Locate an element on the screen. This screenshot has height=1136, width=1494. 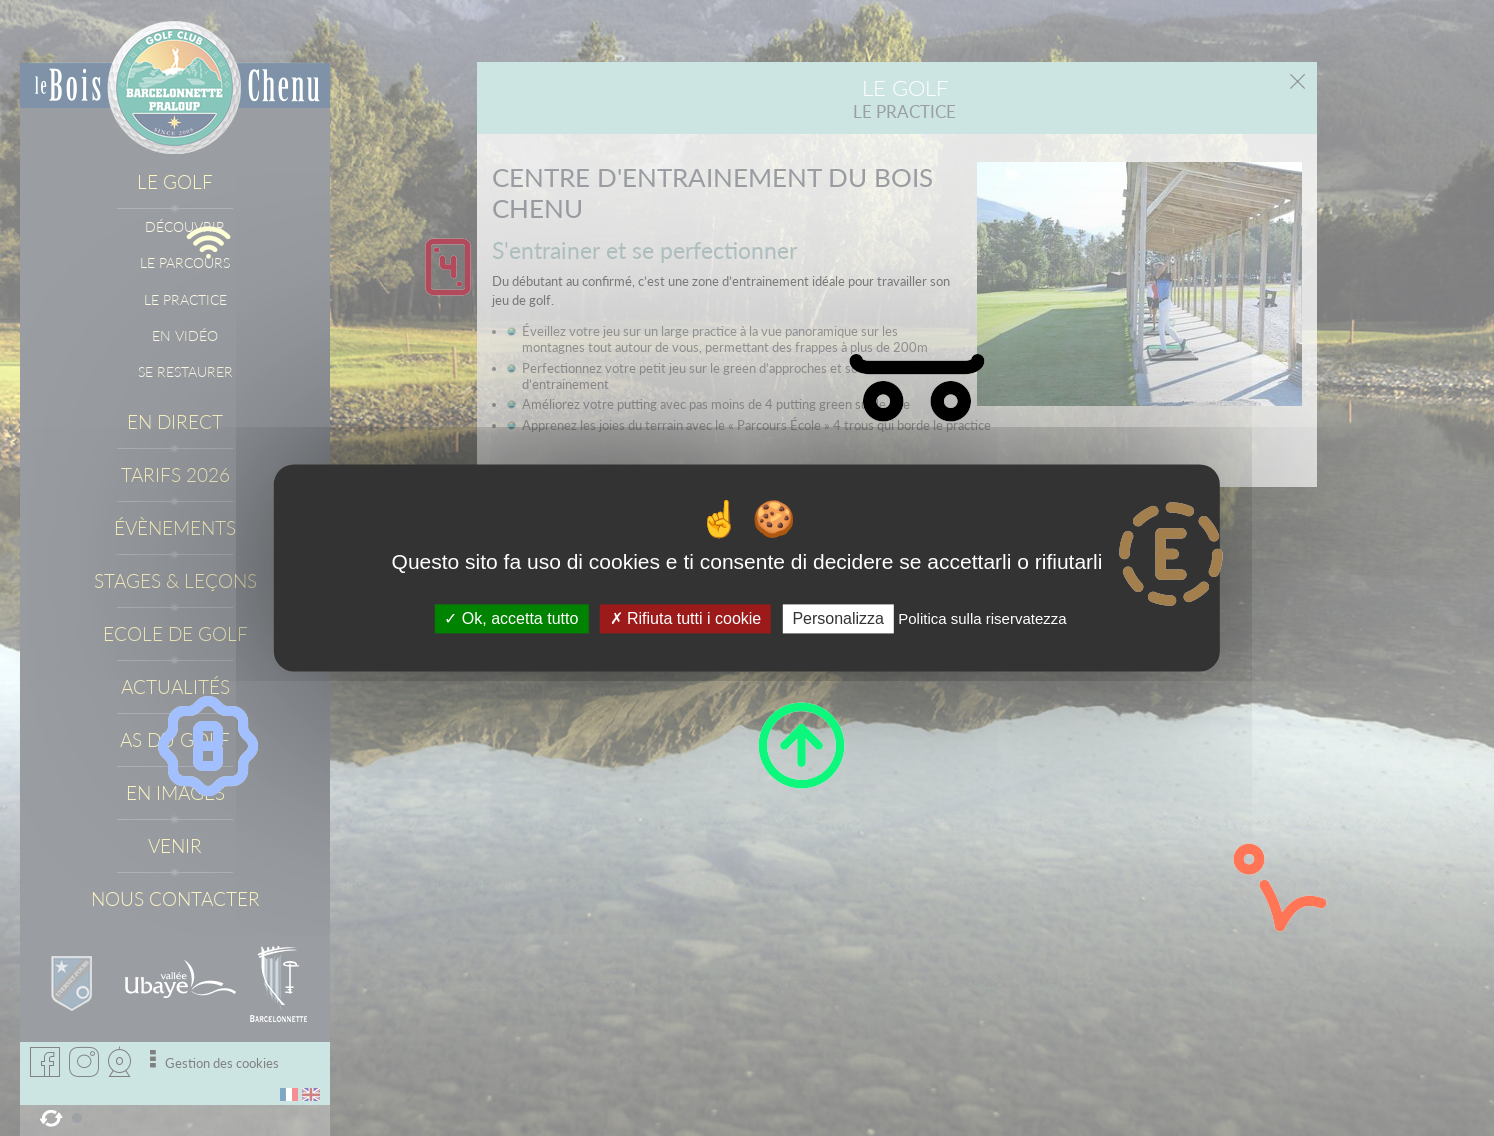
select the four of clubs card is located at coordinates (448, 267).